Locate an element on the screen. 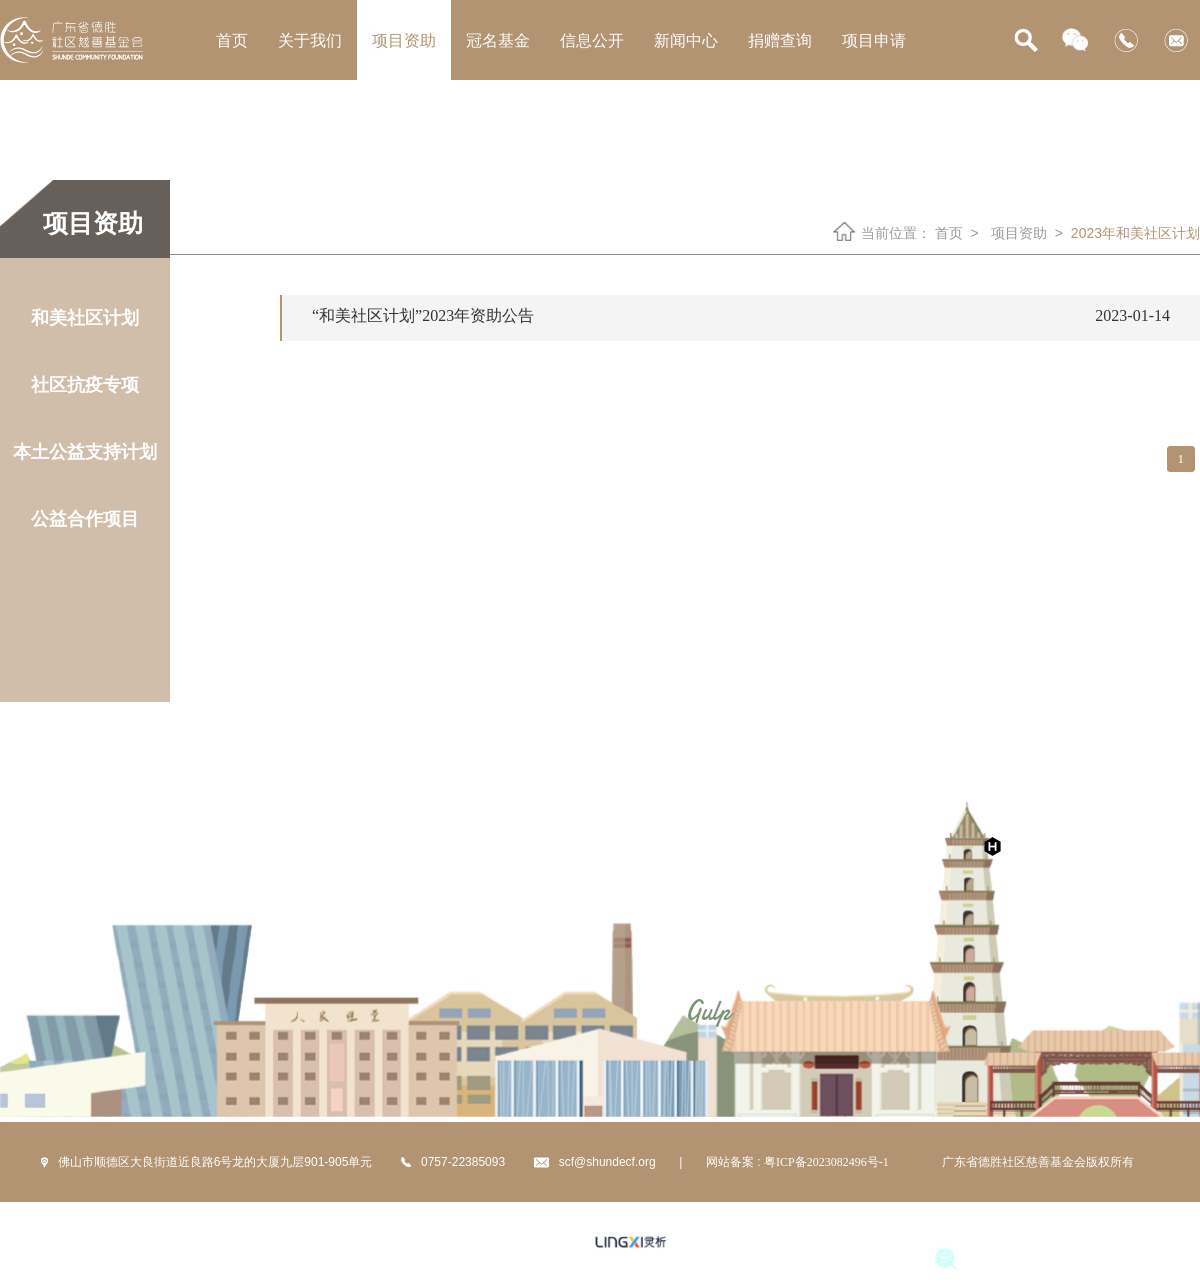 Image resolution: width=1200 pixels, height=1282 pixels. gulp.js task runner logo is located at coordinates (711, 1013).